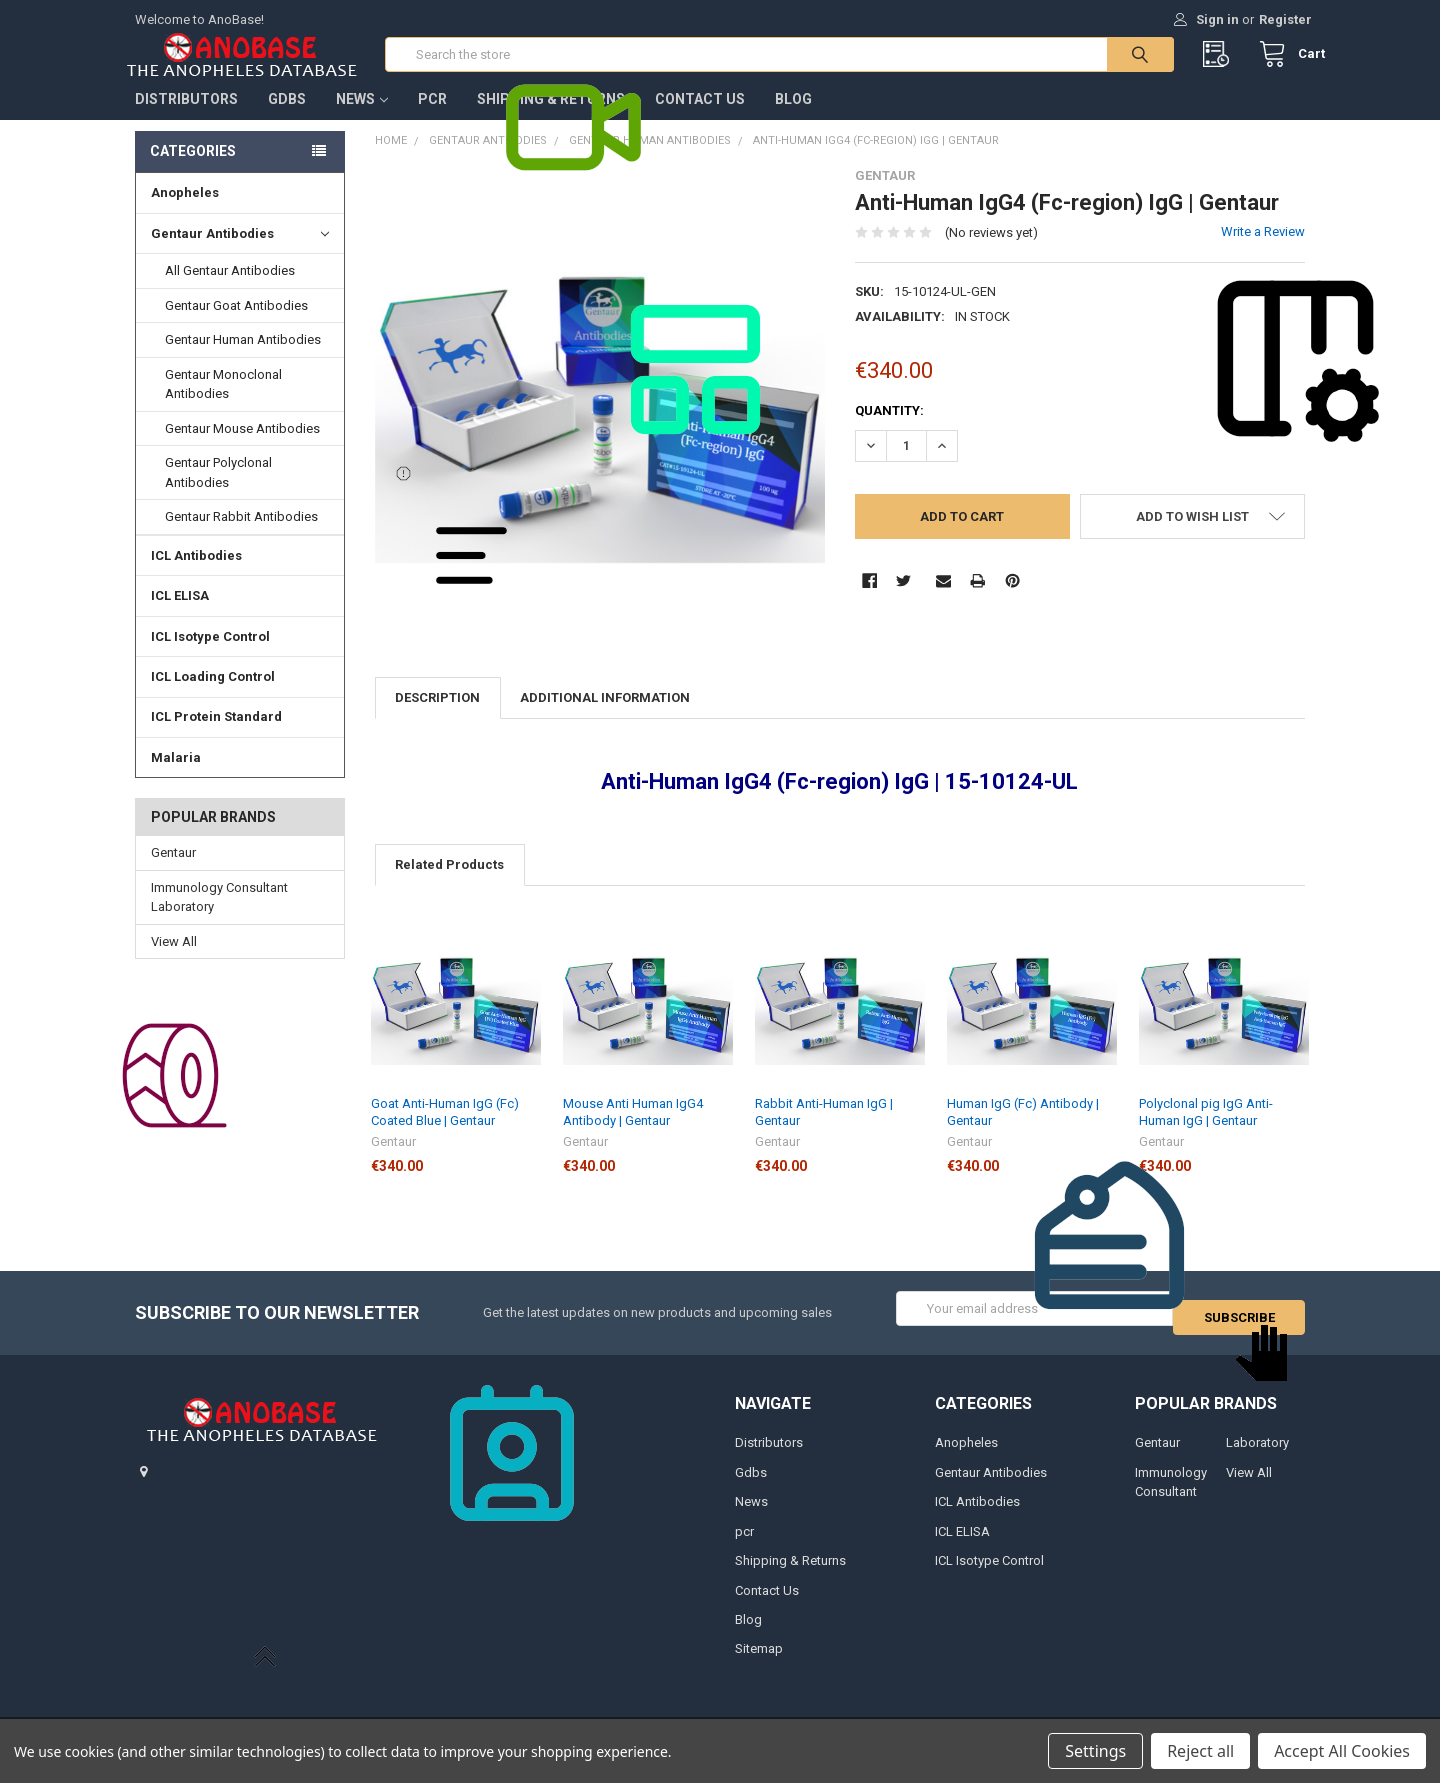 The image size is (1440, 1783). What do you see at coordinates (1109, 1234) in the screenshot?
I see `view birthday or celebration reminders` at bounding box center [1109, 1234].